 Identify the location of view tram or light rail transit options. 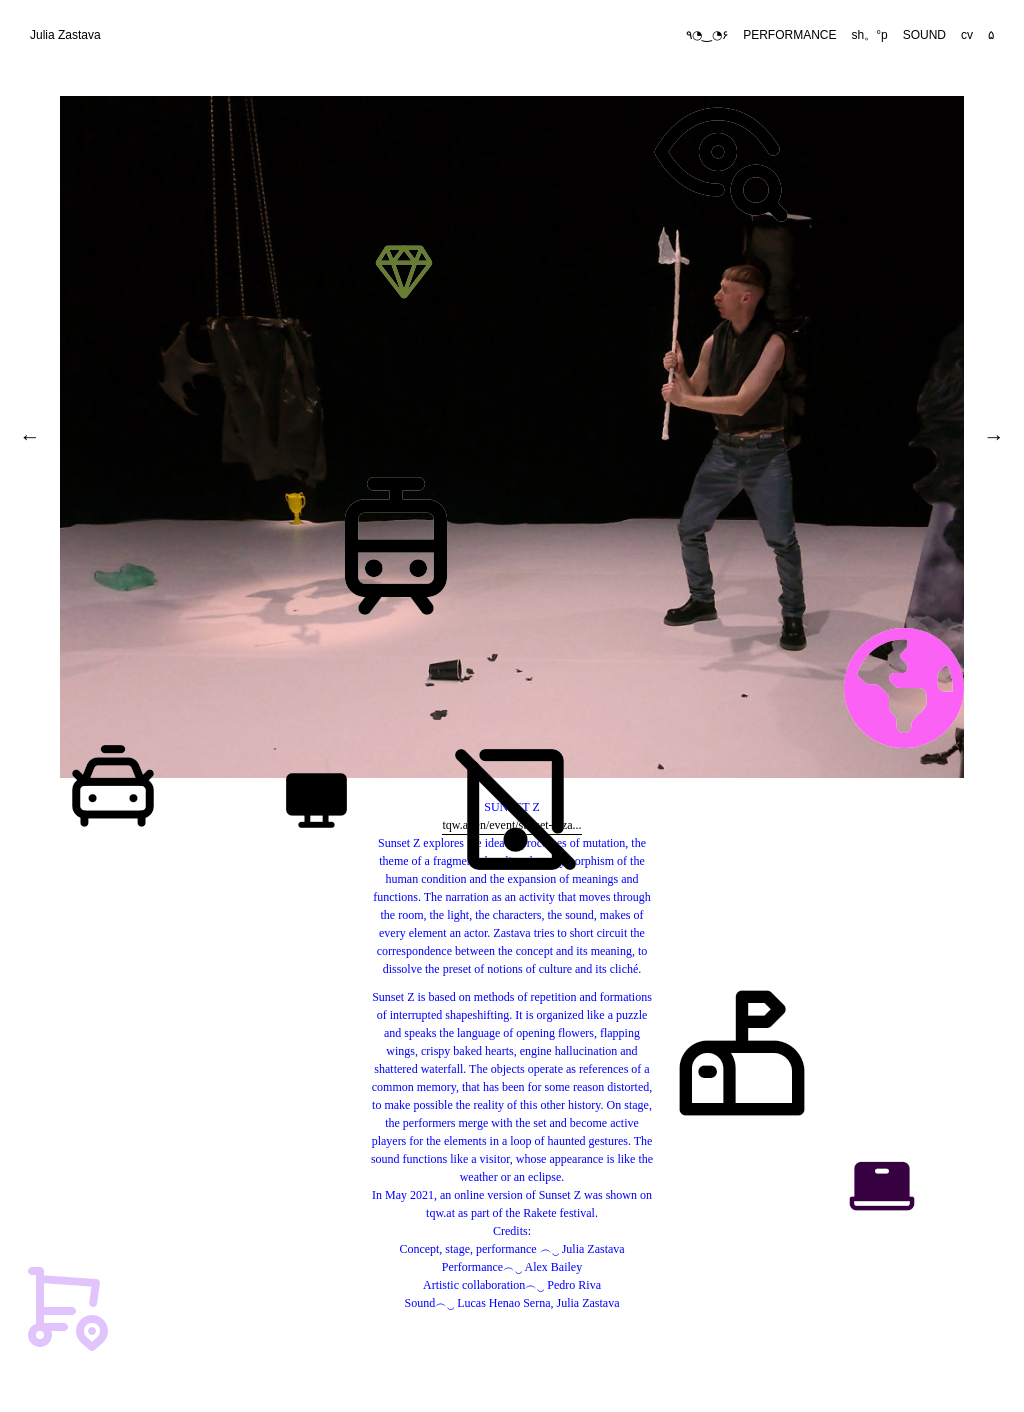
(396, 546).